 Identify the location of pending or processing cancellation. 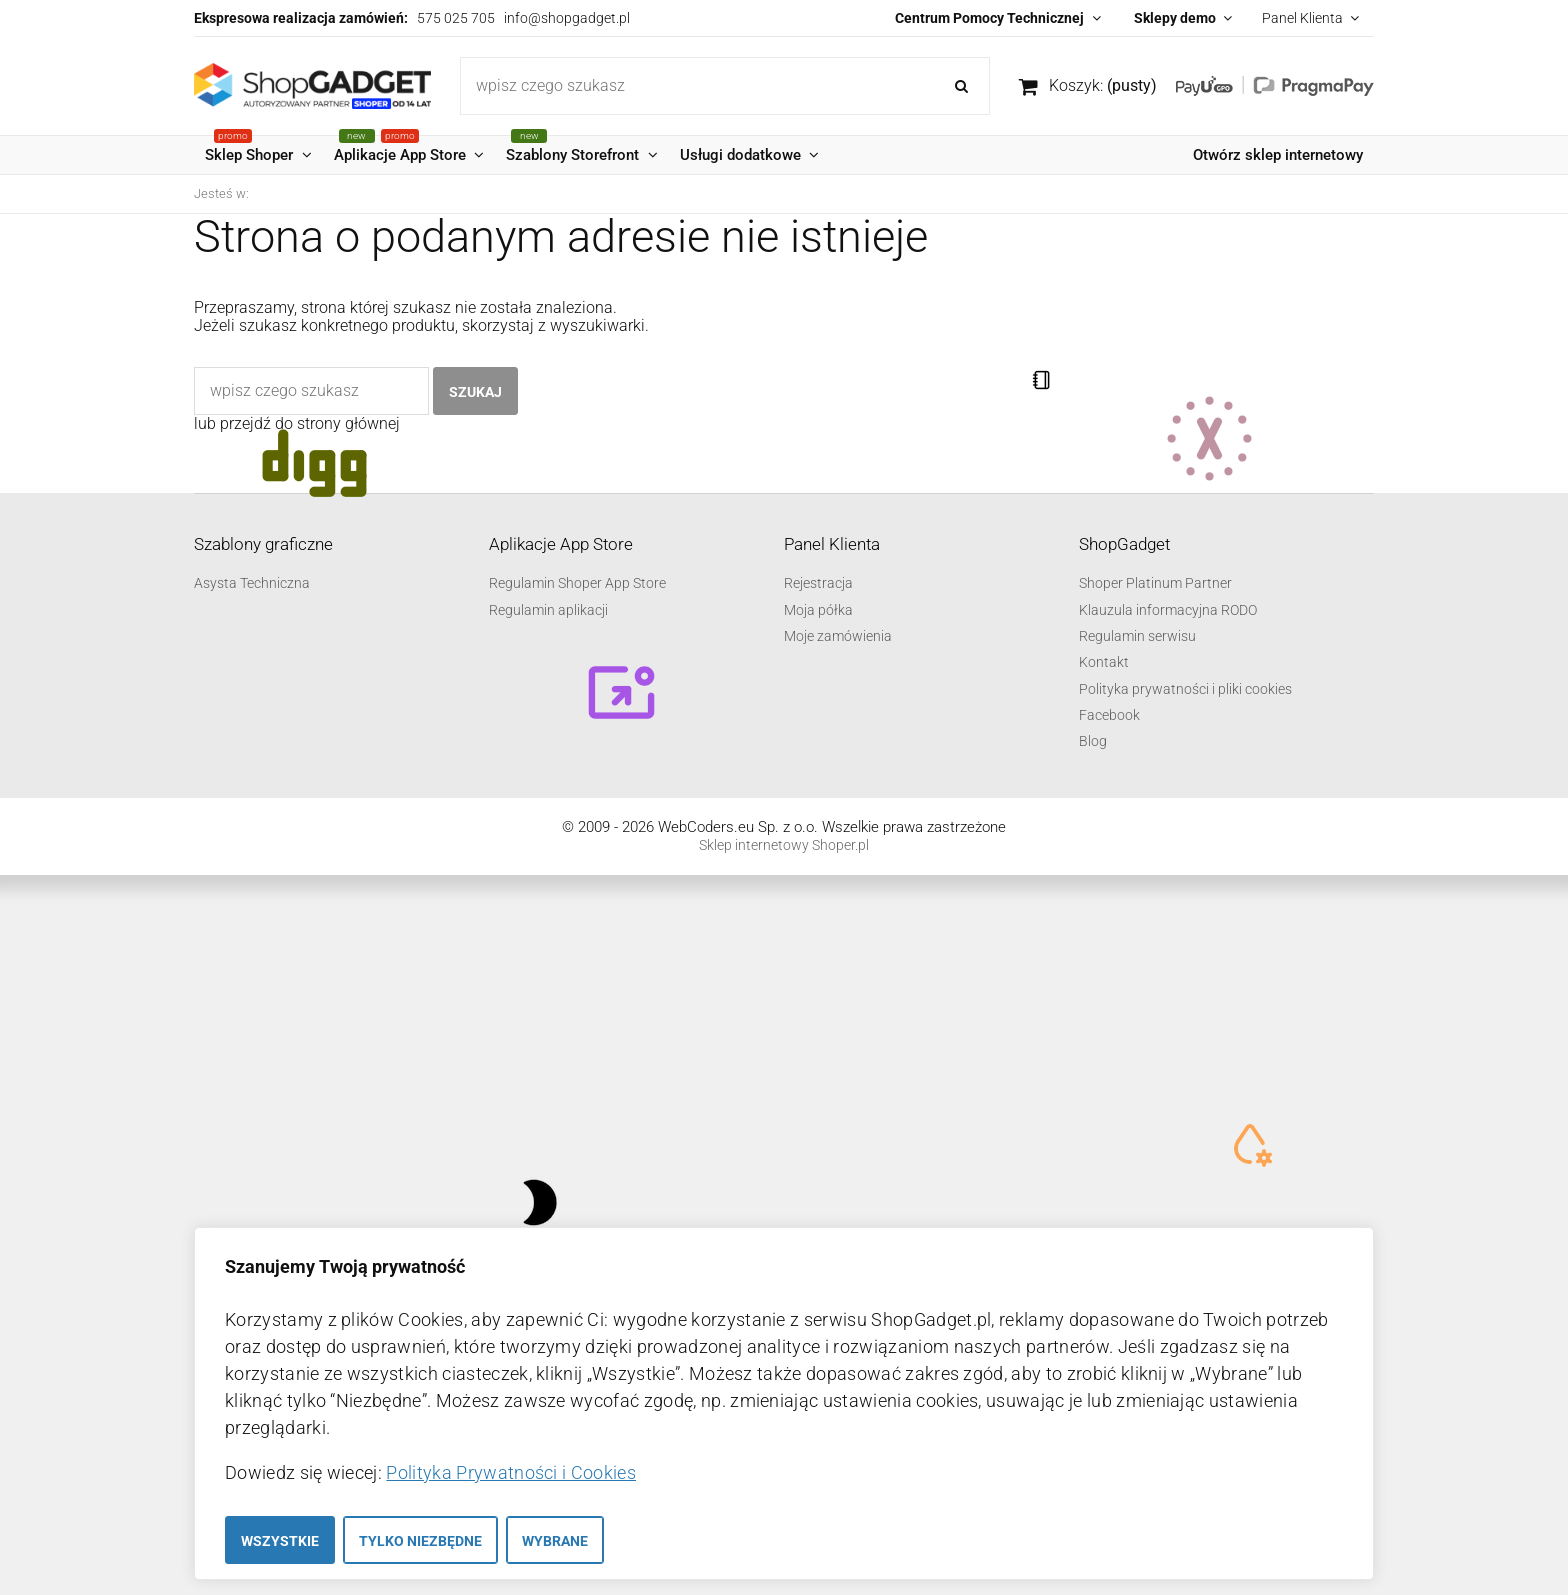
(1209, 438).